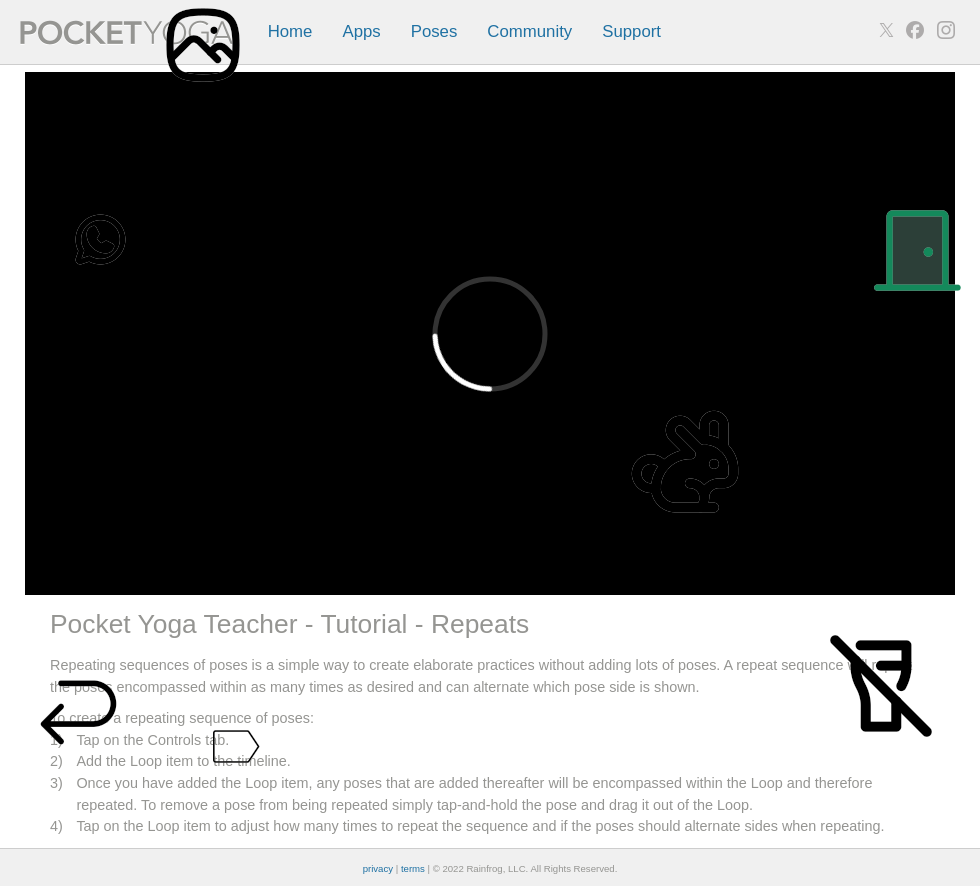 This screenshot has width=980, height=886. I want to click on exit or log out of the application, so click(917, 250).